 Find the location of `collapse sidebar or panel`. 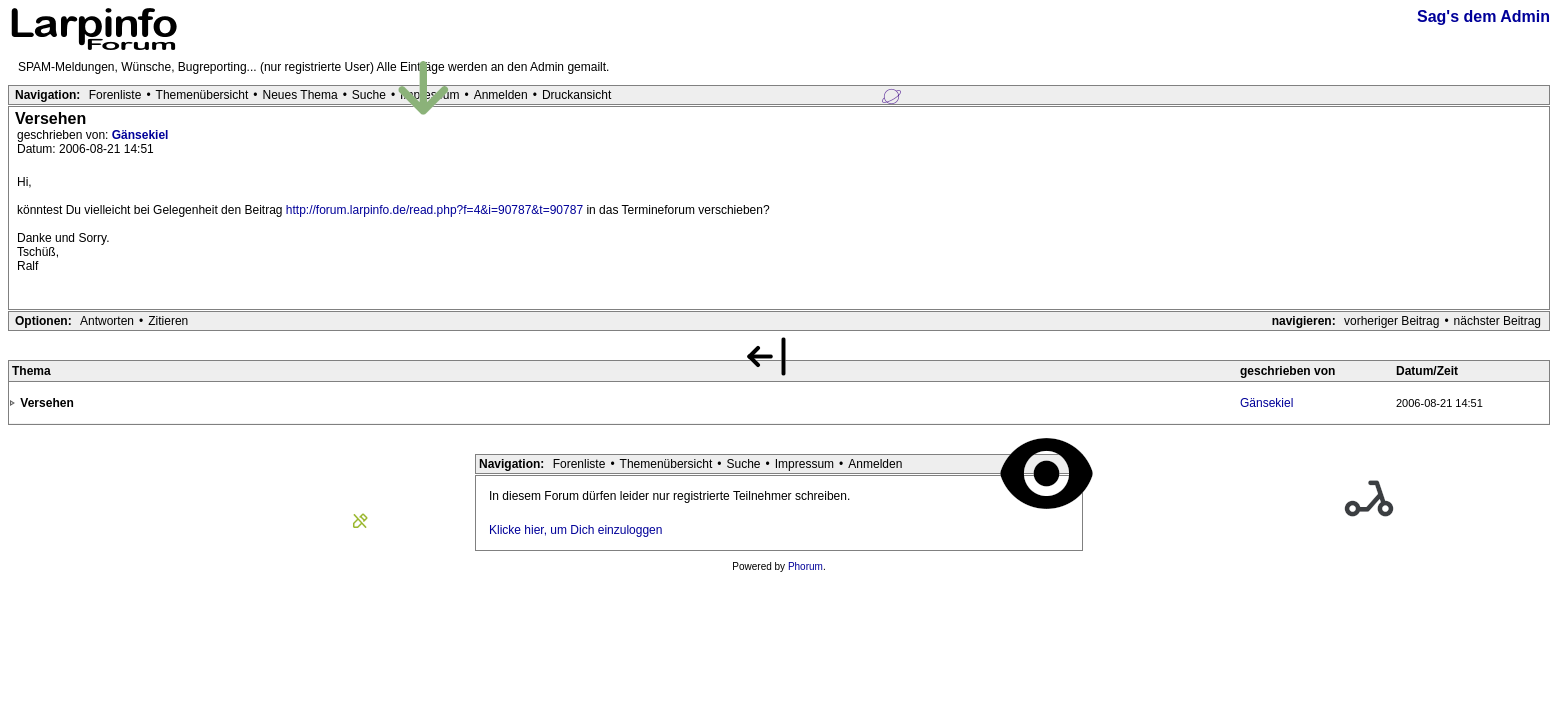

collapse sidebar or panel is located at coordinates (766, 356).